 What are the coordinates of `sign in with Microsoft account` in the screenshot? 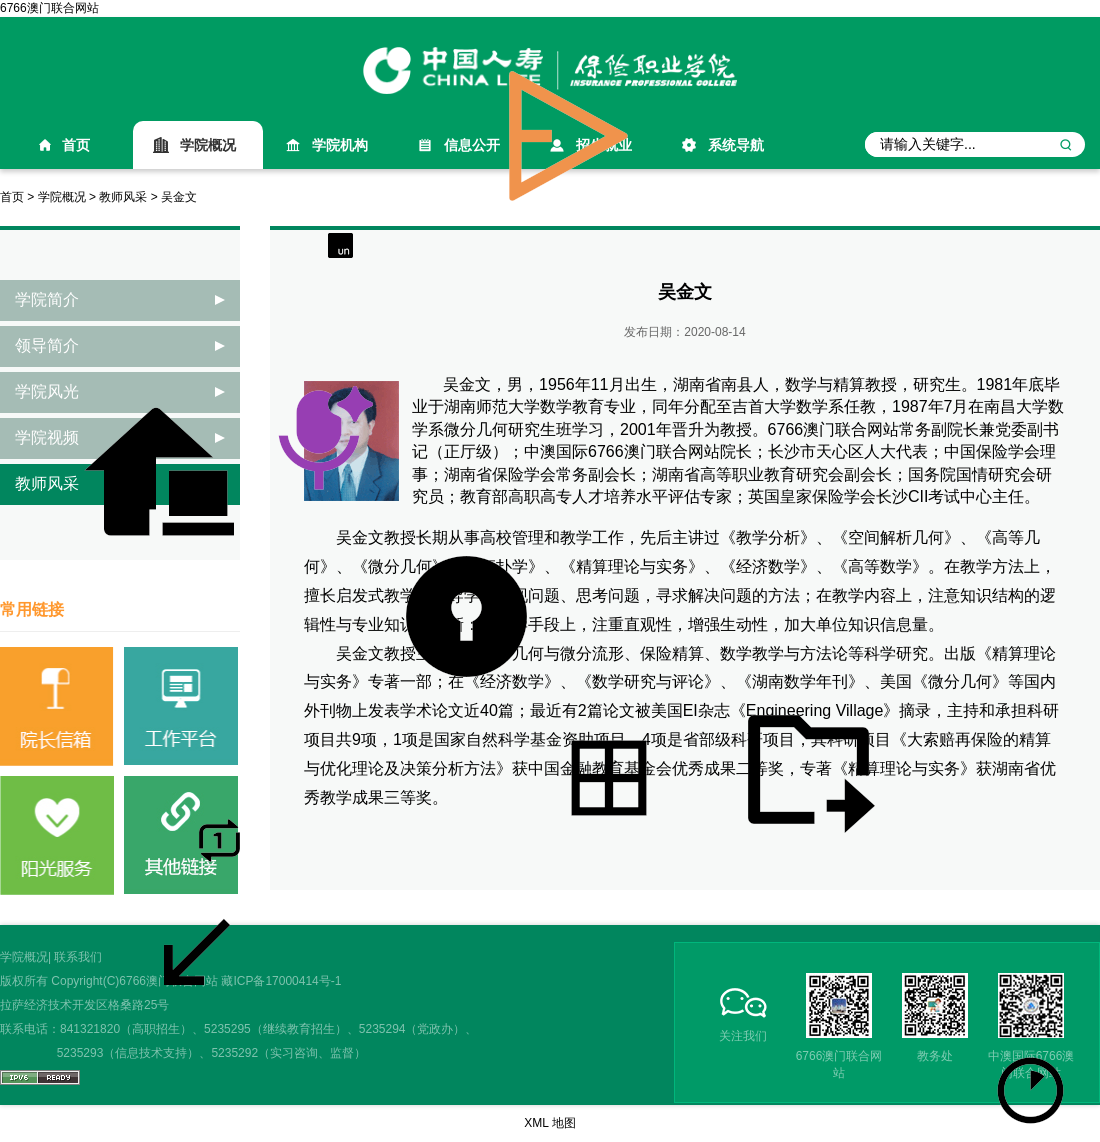 It's located at (609, 778).